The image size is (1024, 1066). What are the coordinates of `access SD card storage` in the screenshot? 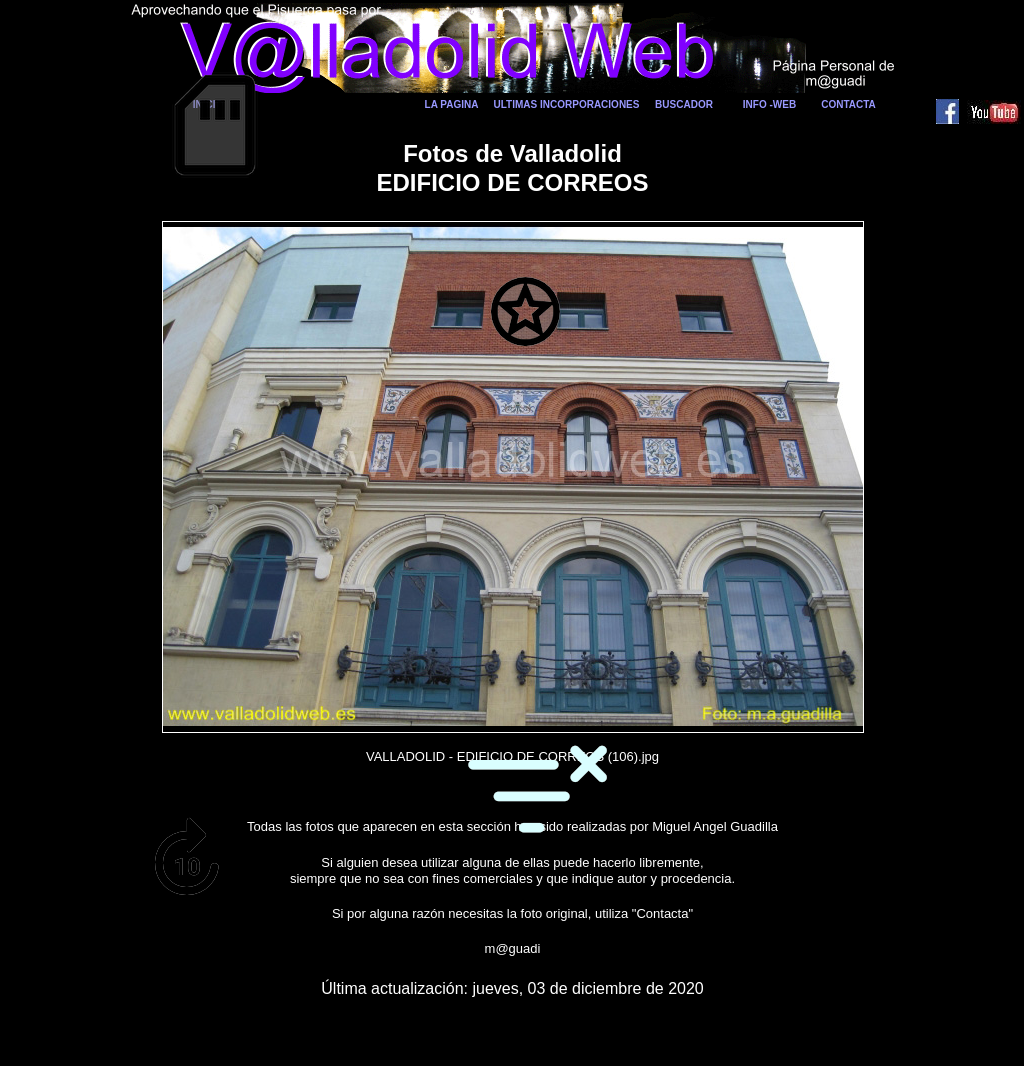 It's located at (215, 125).